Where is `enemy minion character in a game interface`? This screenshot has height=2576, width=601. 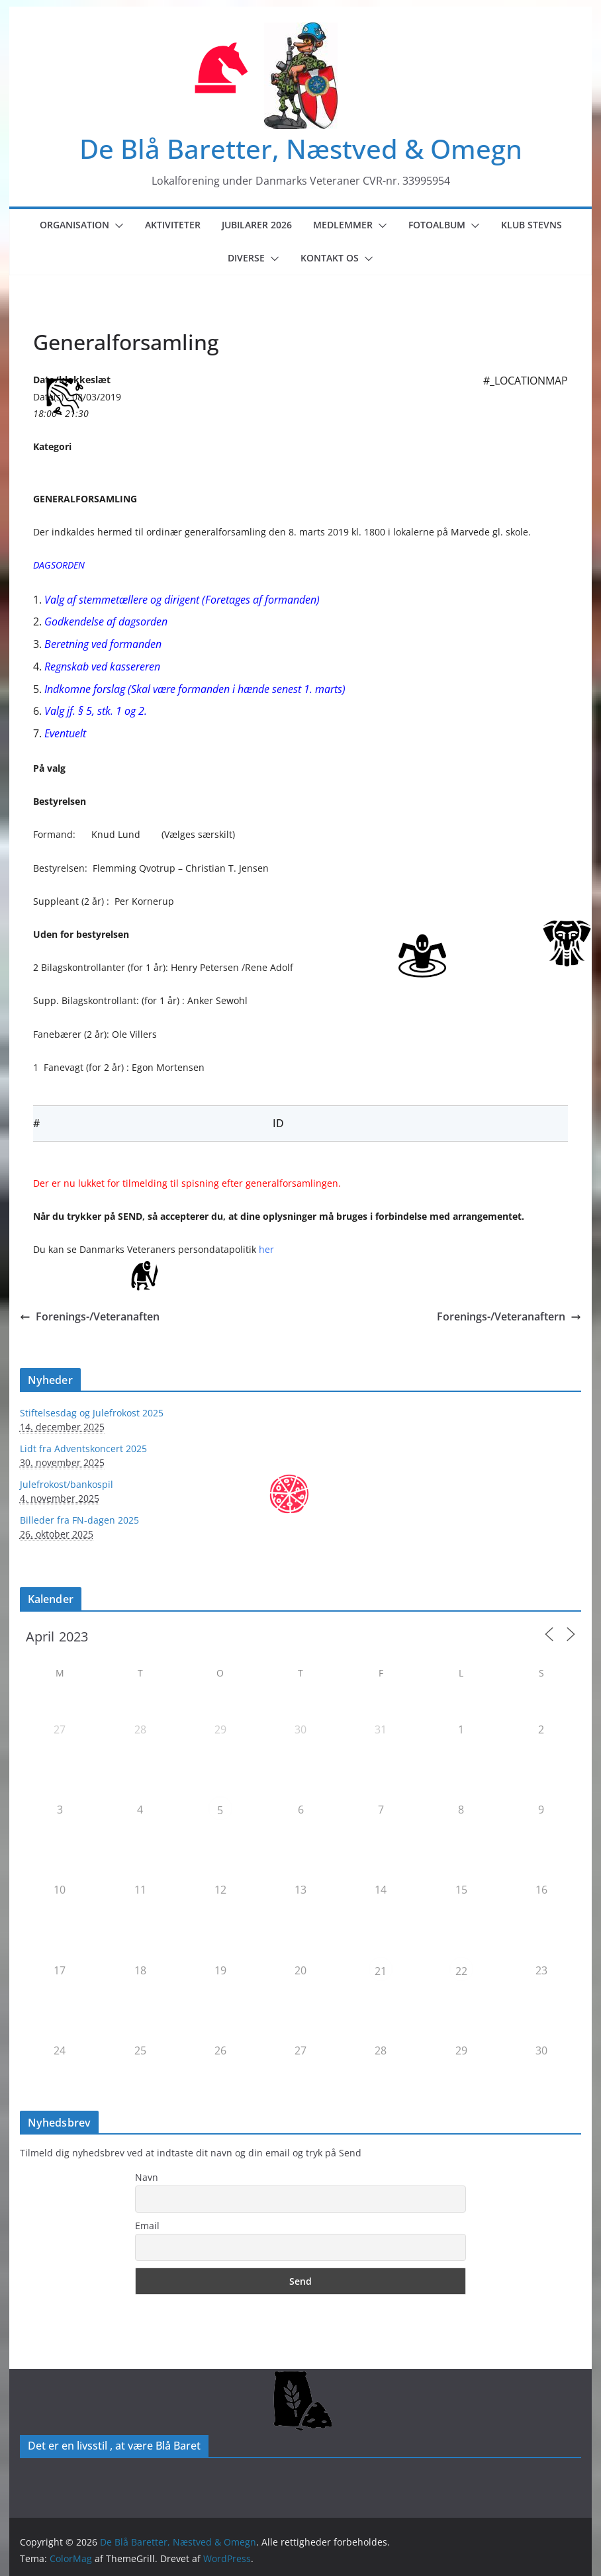 enemy minion character in a game interface is located at coordinates (144, 1275).